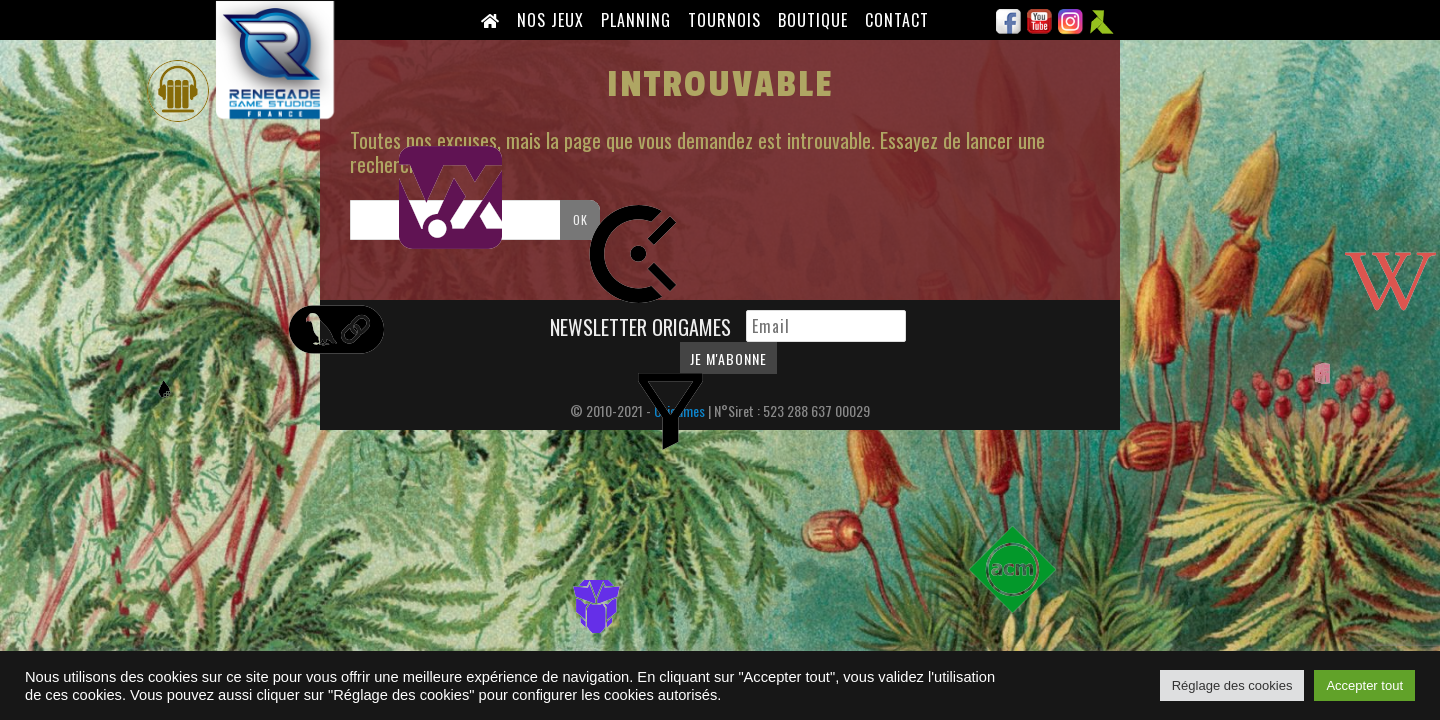 This screenshot has height=720, width=1440. What do you see at coordinates (178, 91) in the screenshot?
I see `open audiobookshelf app` at bounding box center [178, 91].